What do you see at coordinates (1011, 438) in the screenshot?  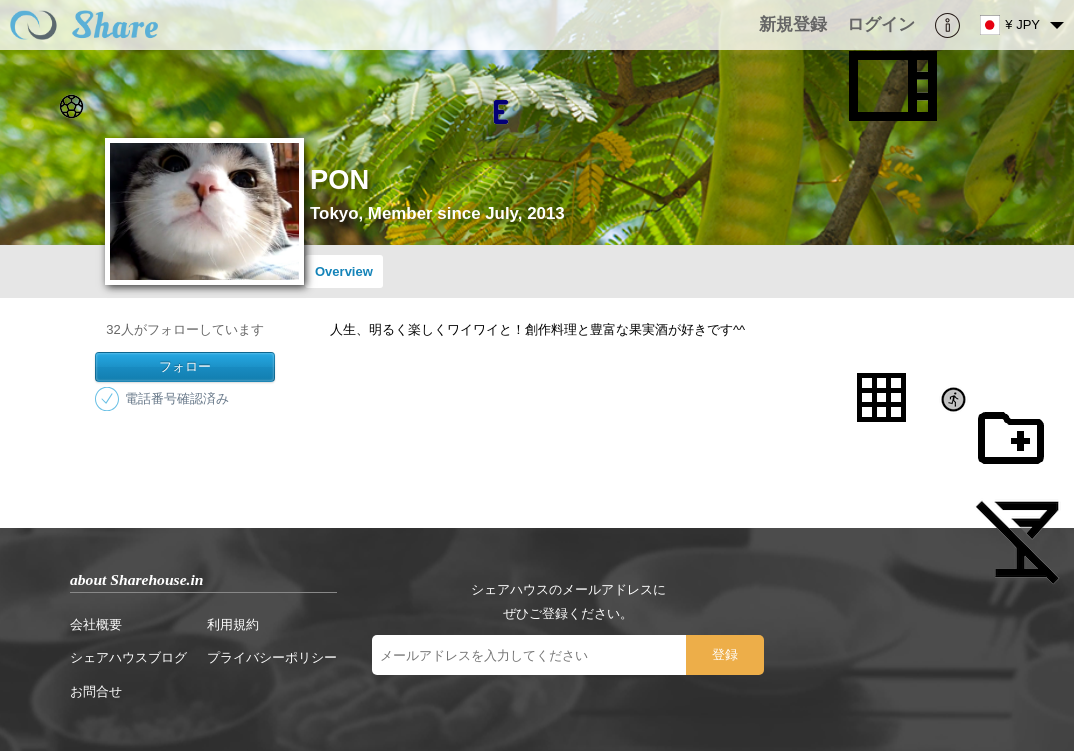 I see `create a new folder` at bounding box center [1011, 438].